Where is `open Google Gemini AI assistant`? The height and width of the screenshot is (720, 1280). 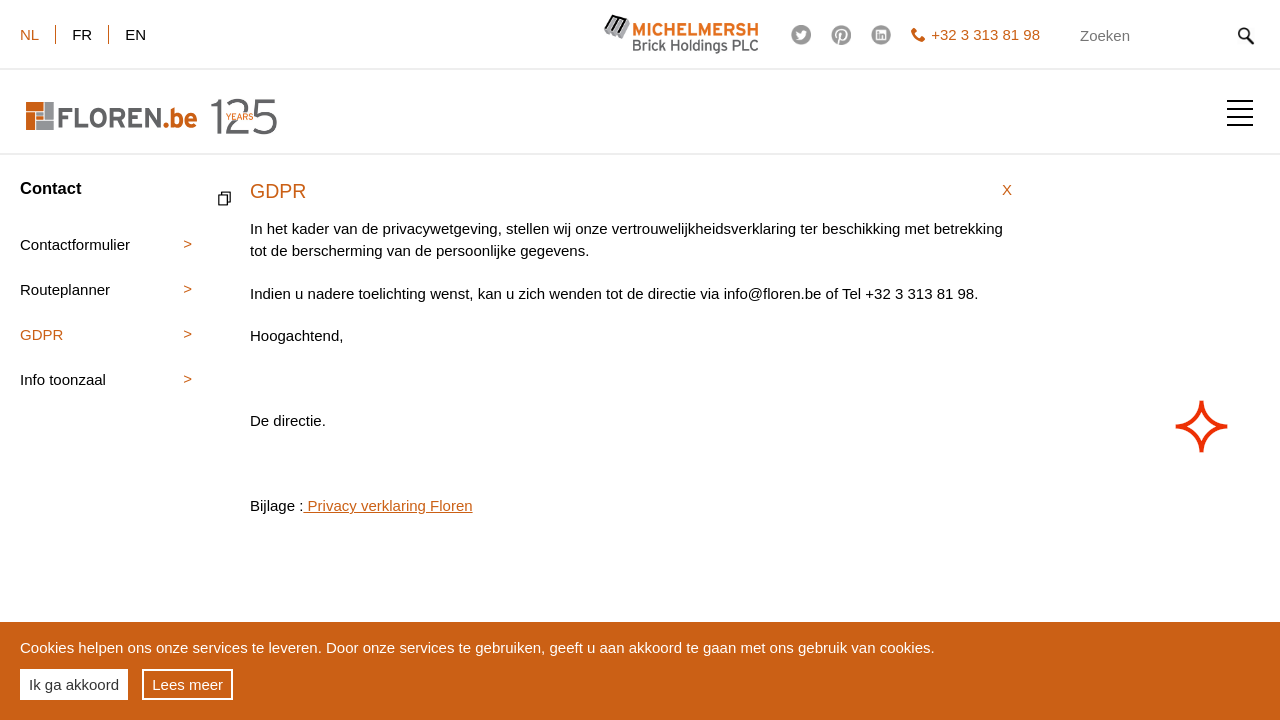
open Google Gemini AI assistant is located at coordinates (1201, 426).